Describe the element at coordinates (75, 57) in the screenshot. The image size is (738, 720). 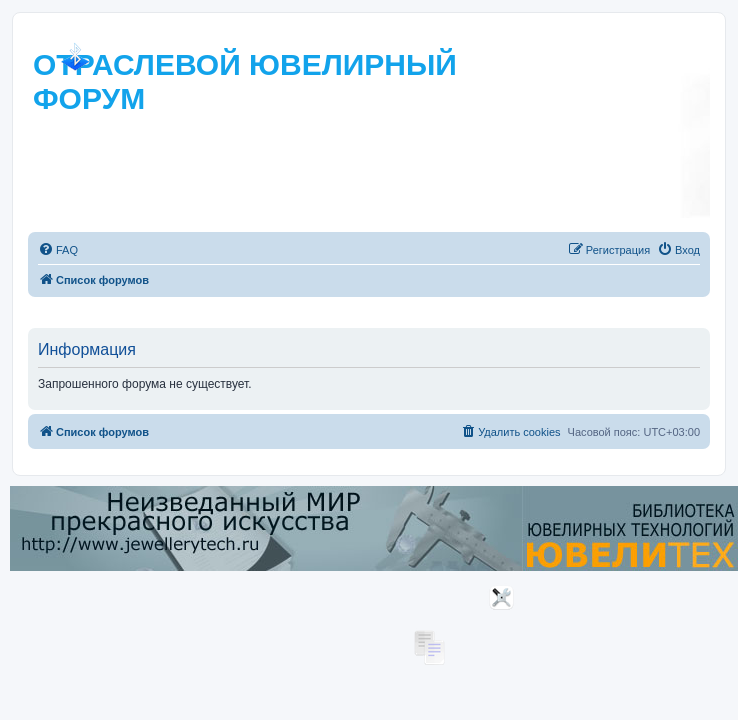
I see `open bluetooth file exchange utility` at that location.